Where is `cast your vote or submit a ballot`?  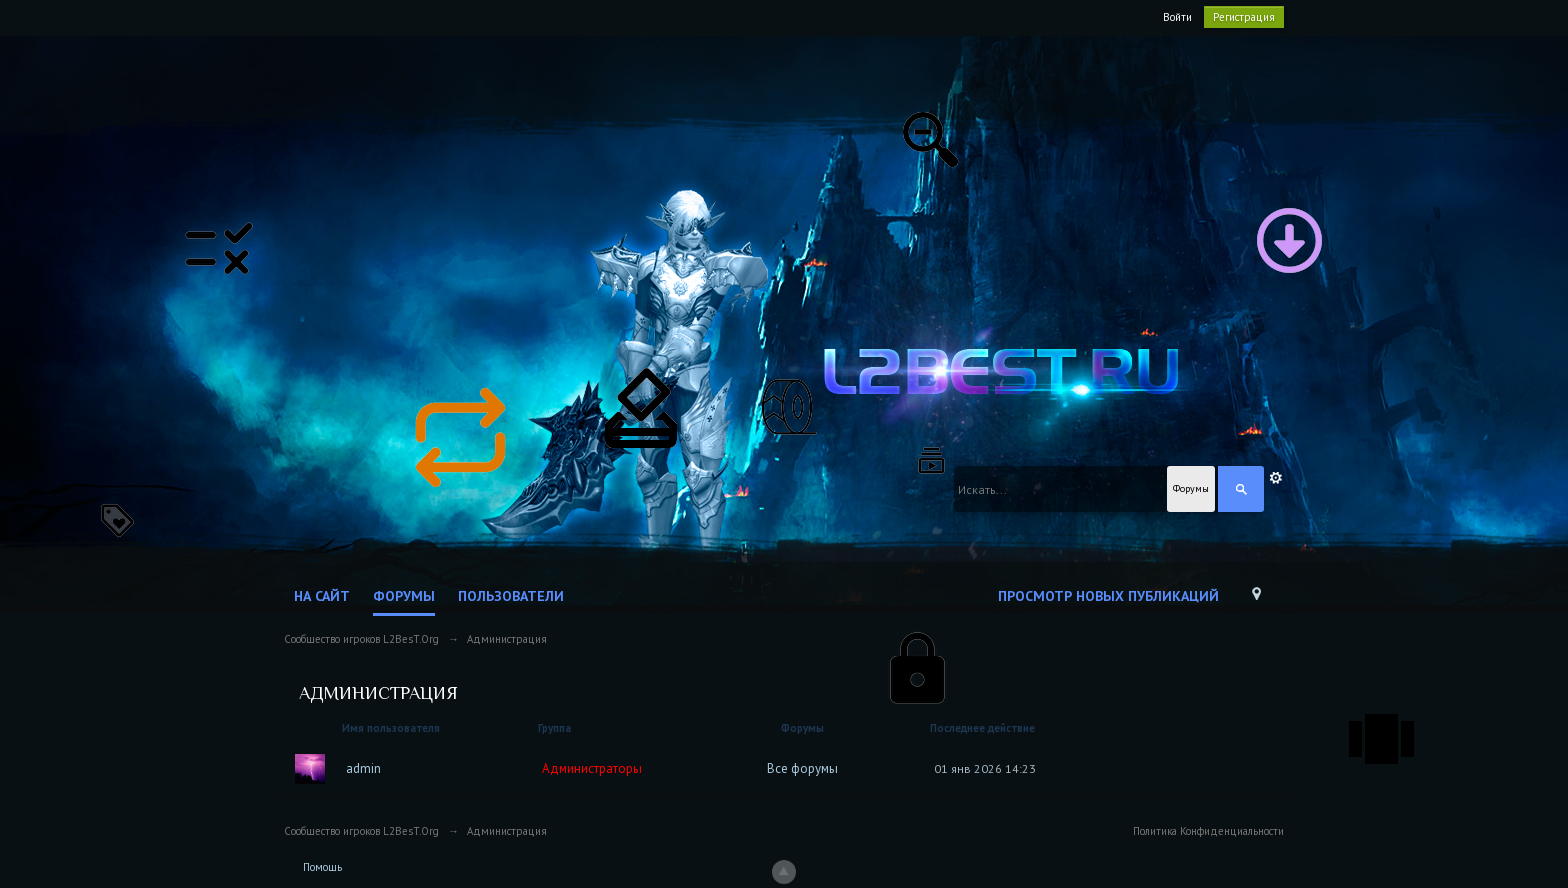
cast your vote or submit a ballot is located at coordinates (641, 408).